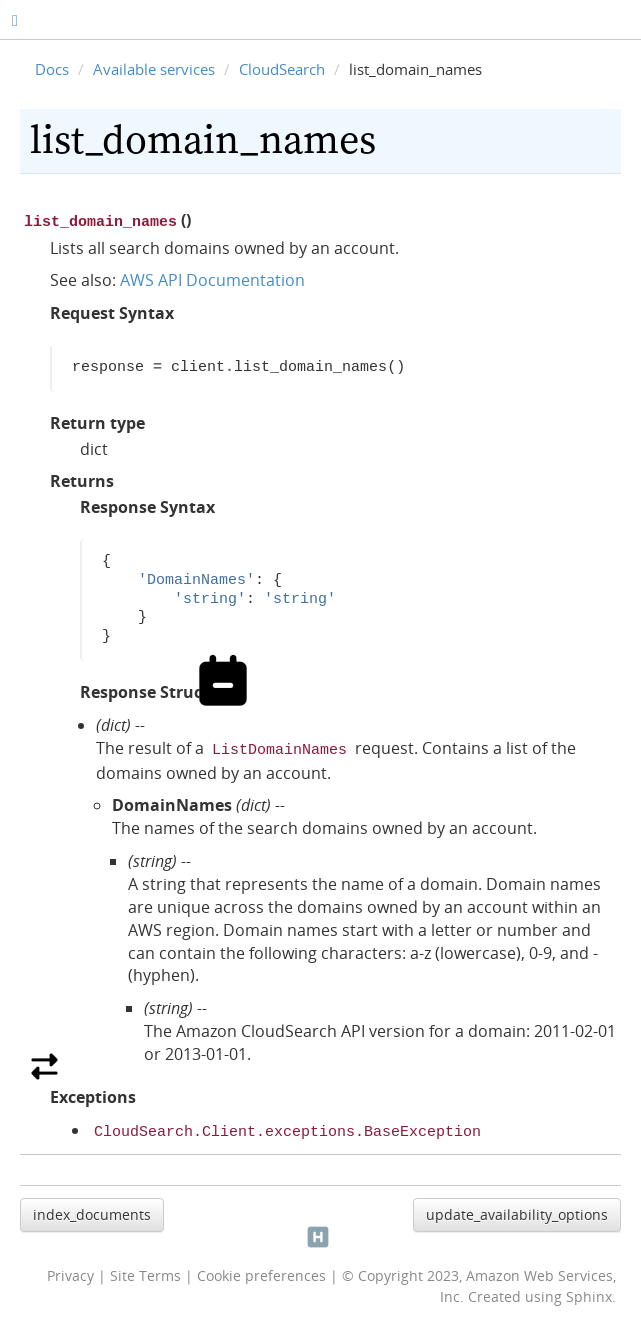 The width and height of the screenshot is (641, 1326). Describe the element at coordinates (44, 1066) in the screenshot. I see `swap or exchange items` at that location.